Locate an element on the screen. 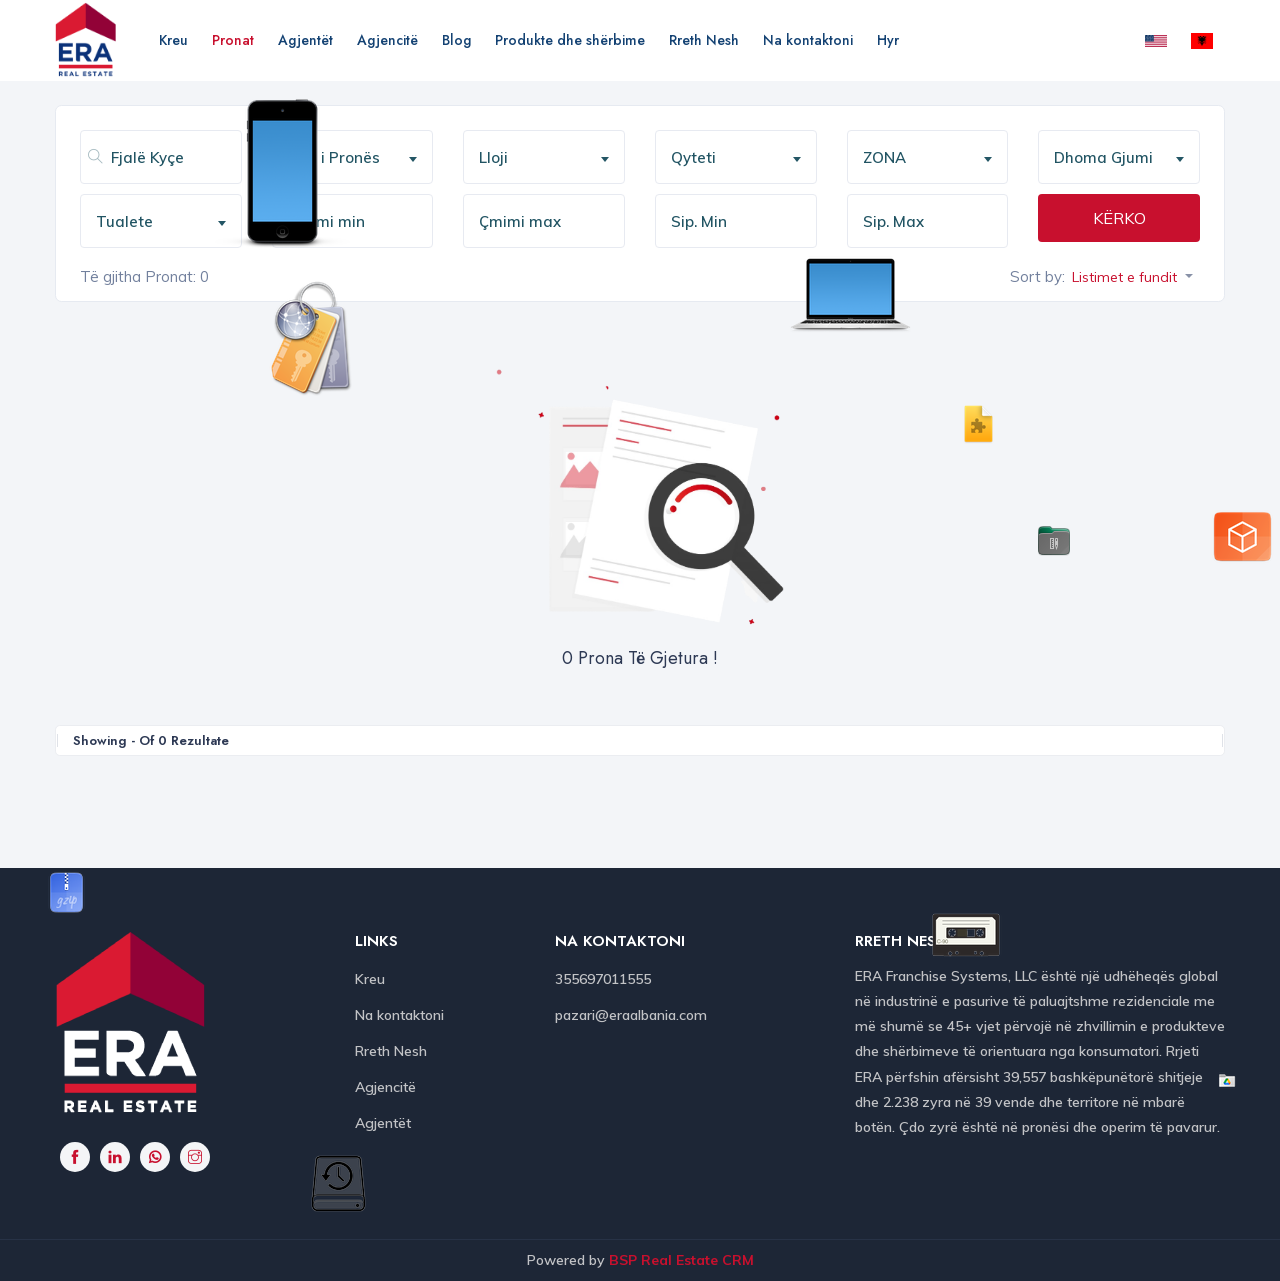 The image size is (1280, 1281). open google drive folder is located at coordinates (1227, 1081).